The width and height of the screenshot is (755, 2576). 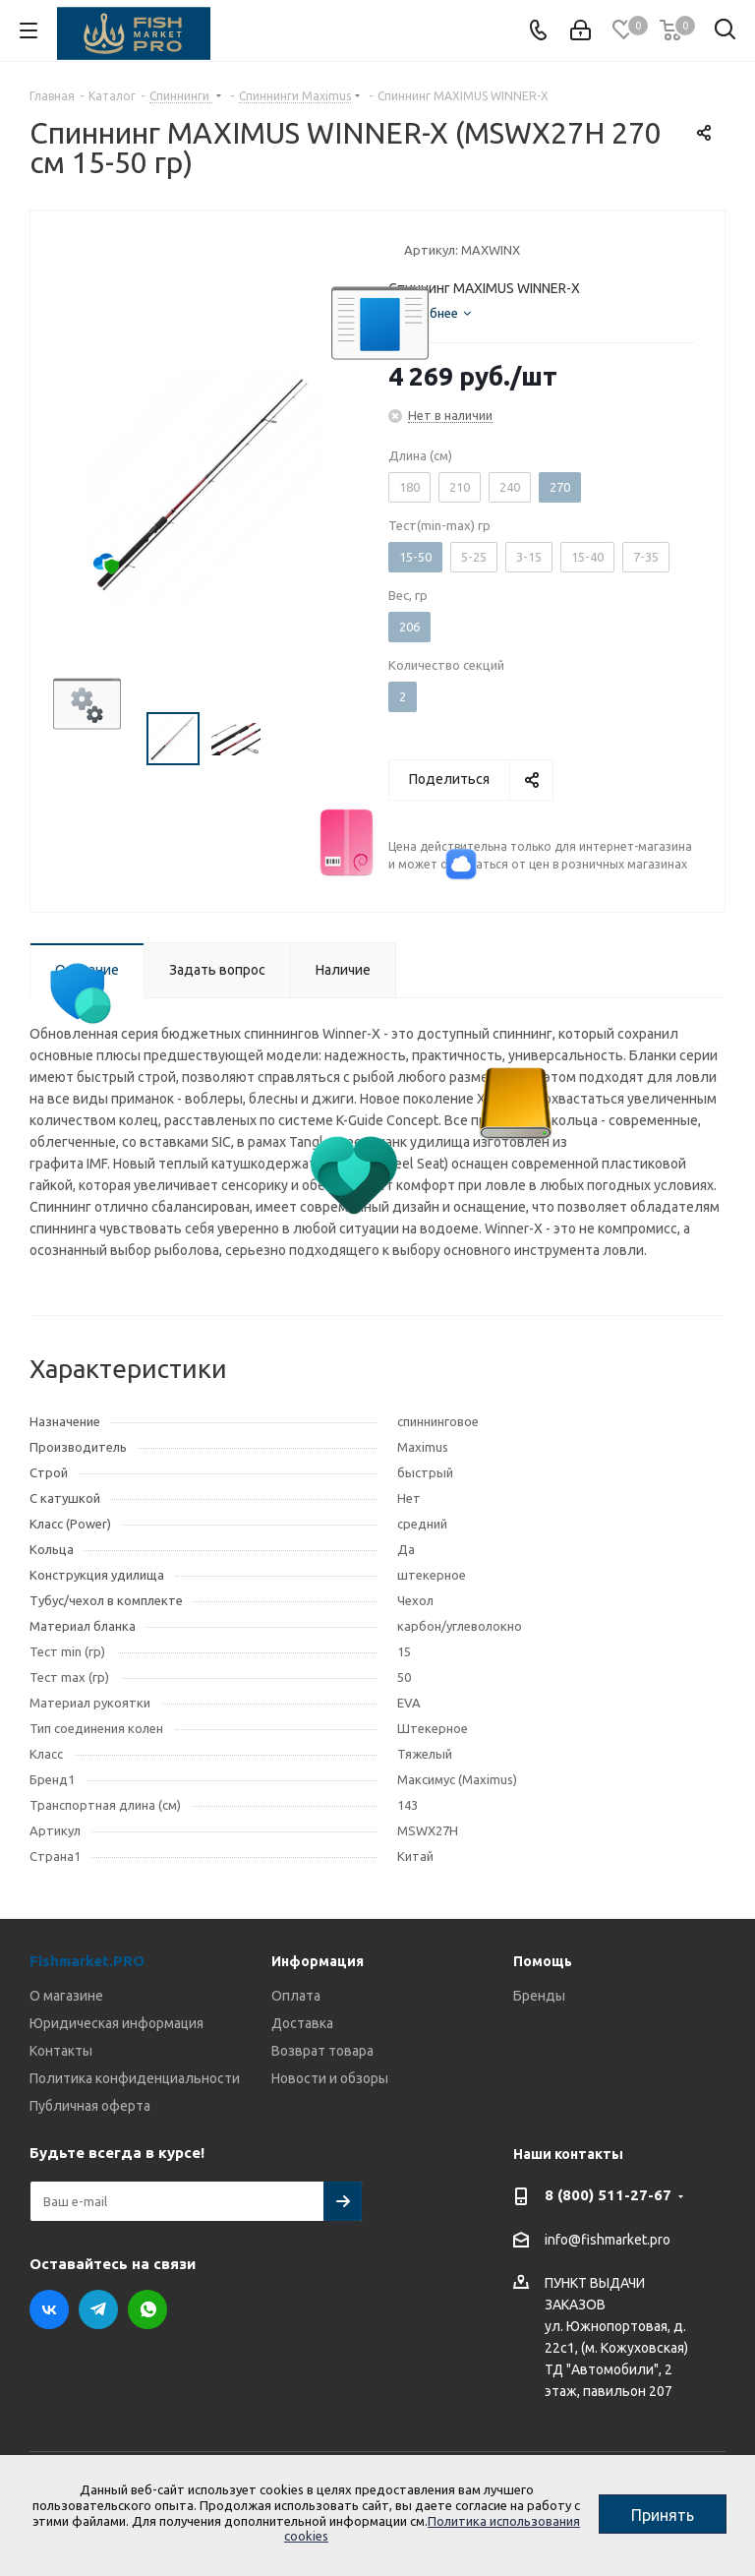 I want to click on run an executable program or application, so click(x=87, y=703).